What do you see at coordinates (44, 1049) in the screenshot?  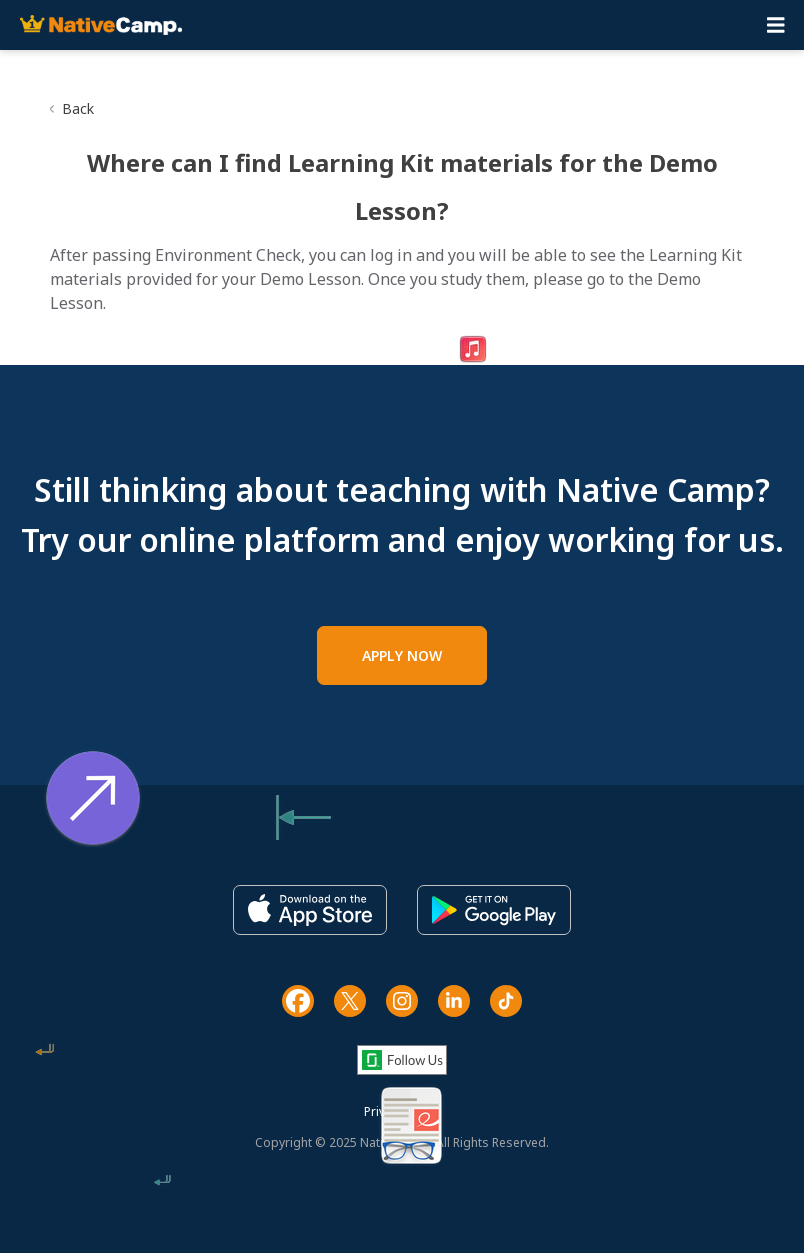 I see `reply to all recipients in an email thread` at bounding box center [44, 1049].